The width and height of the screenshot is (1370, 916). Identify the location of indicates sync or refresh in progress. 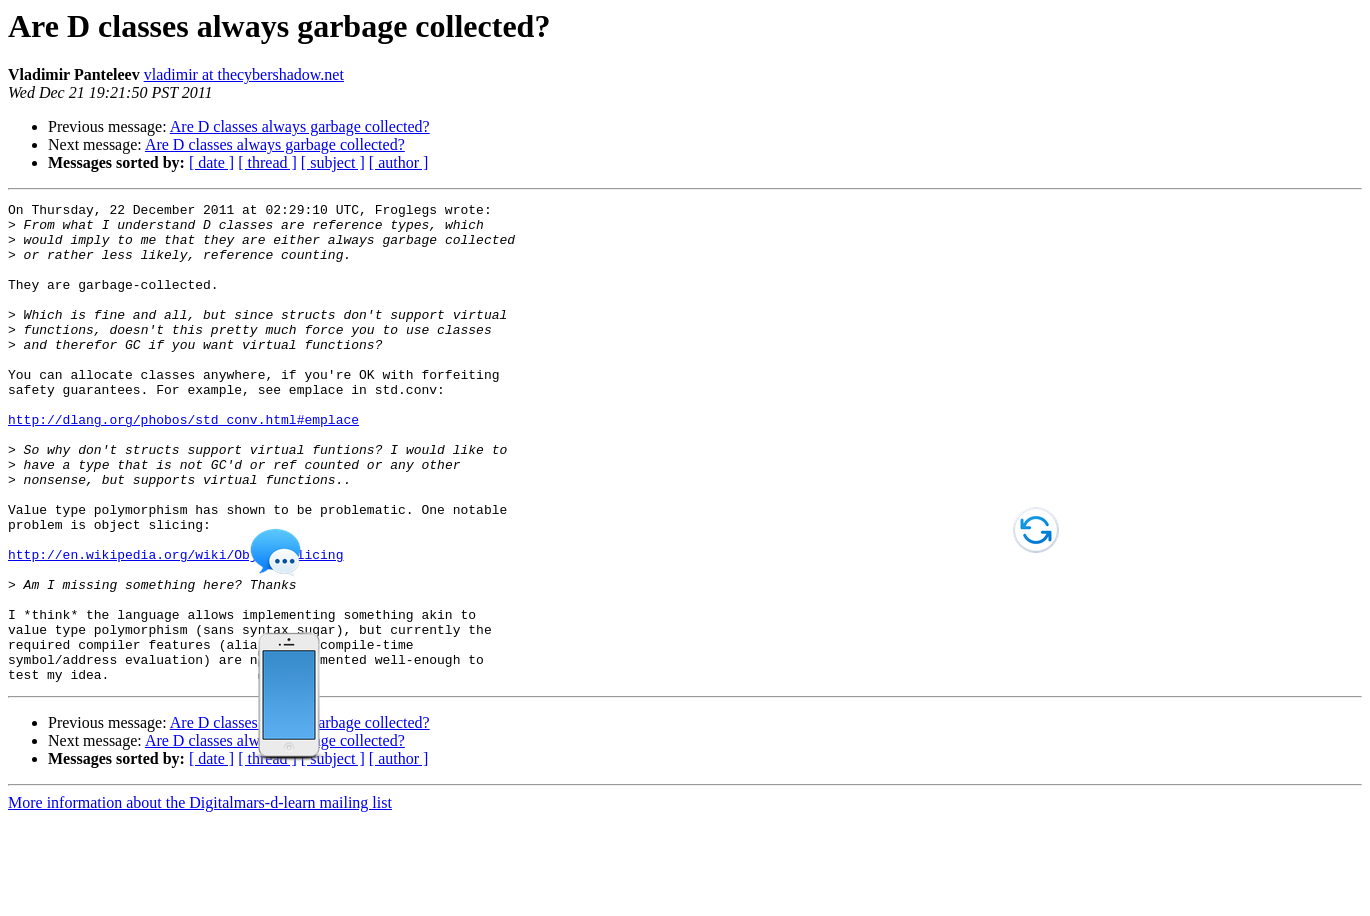
(1036, 530).